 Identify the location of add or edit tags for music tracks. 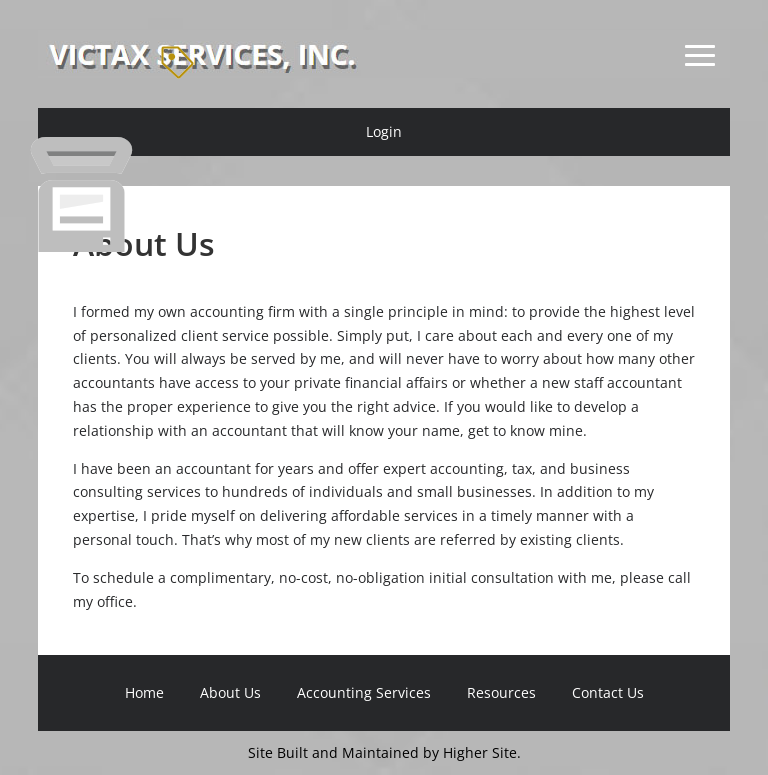
(177, 62).